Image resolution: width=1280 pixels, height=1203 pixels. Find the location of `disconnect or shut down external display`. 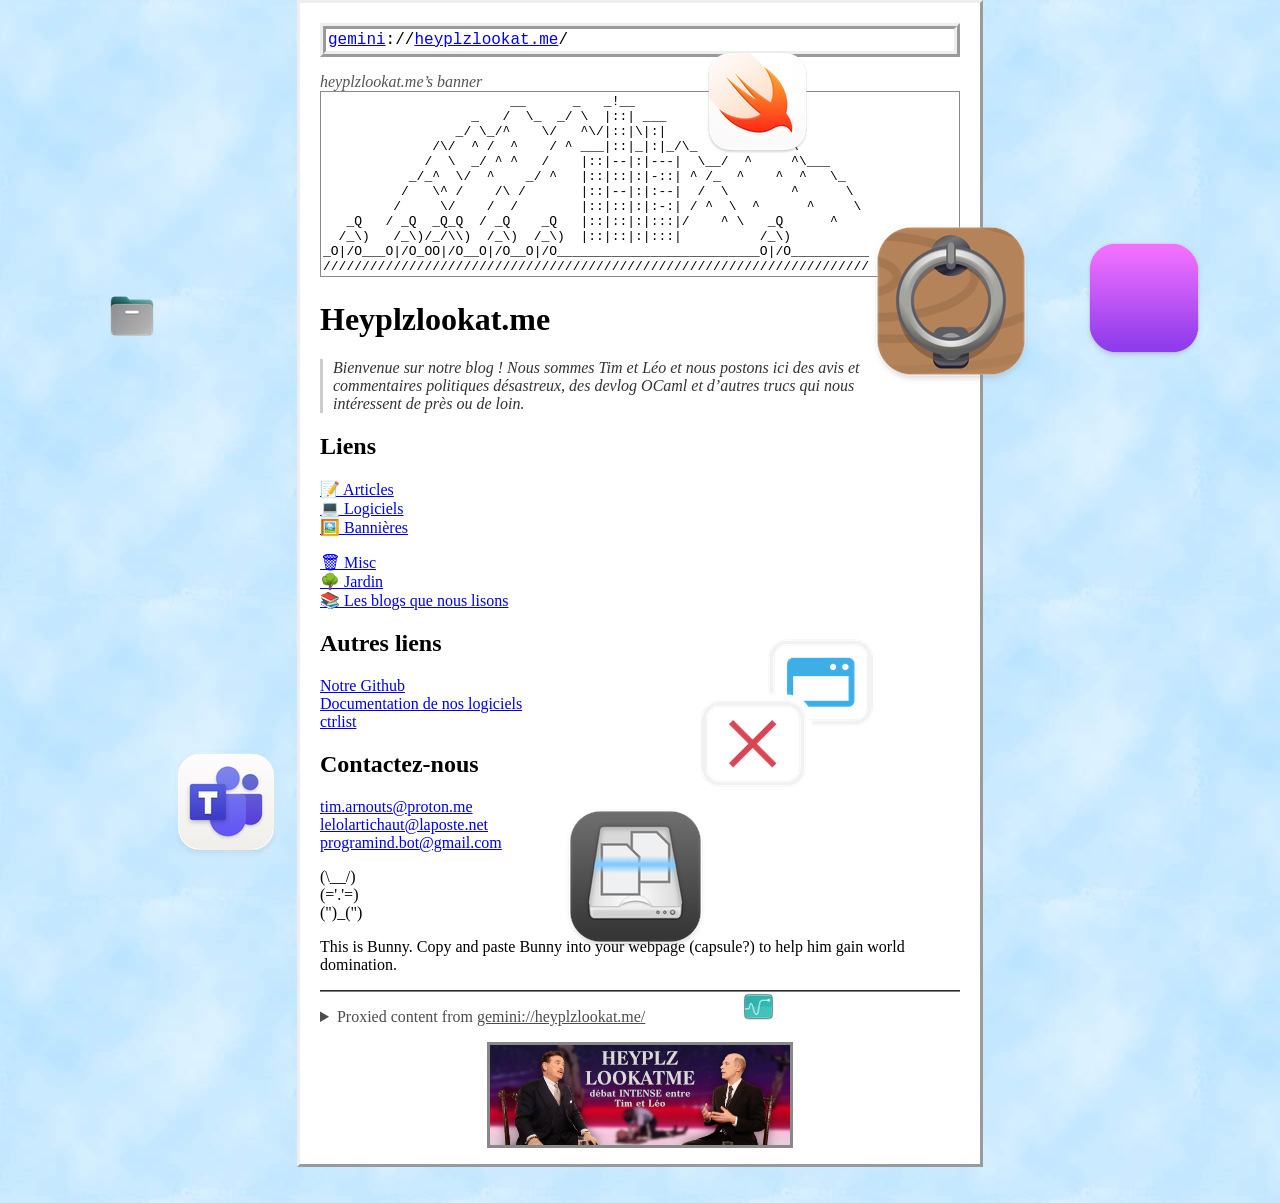

disconnect or shut down external display is located at coordinates (787, 713).